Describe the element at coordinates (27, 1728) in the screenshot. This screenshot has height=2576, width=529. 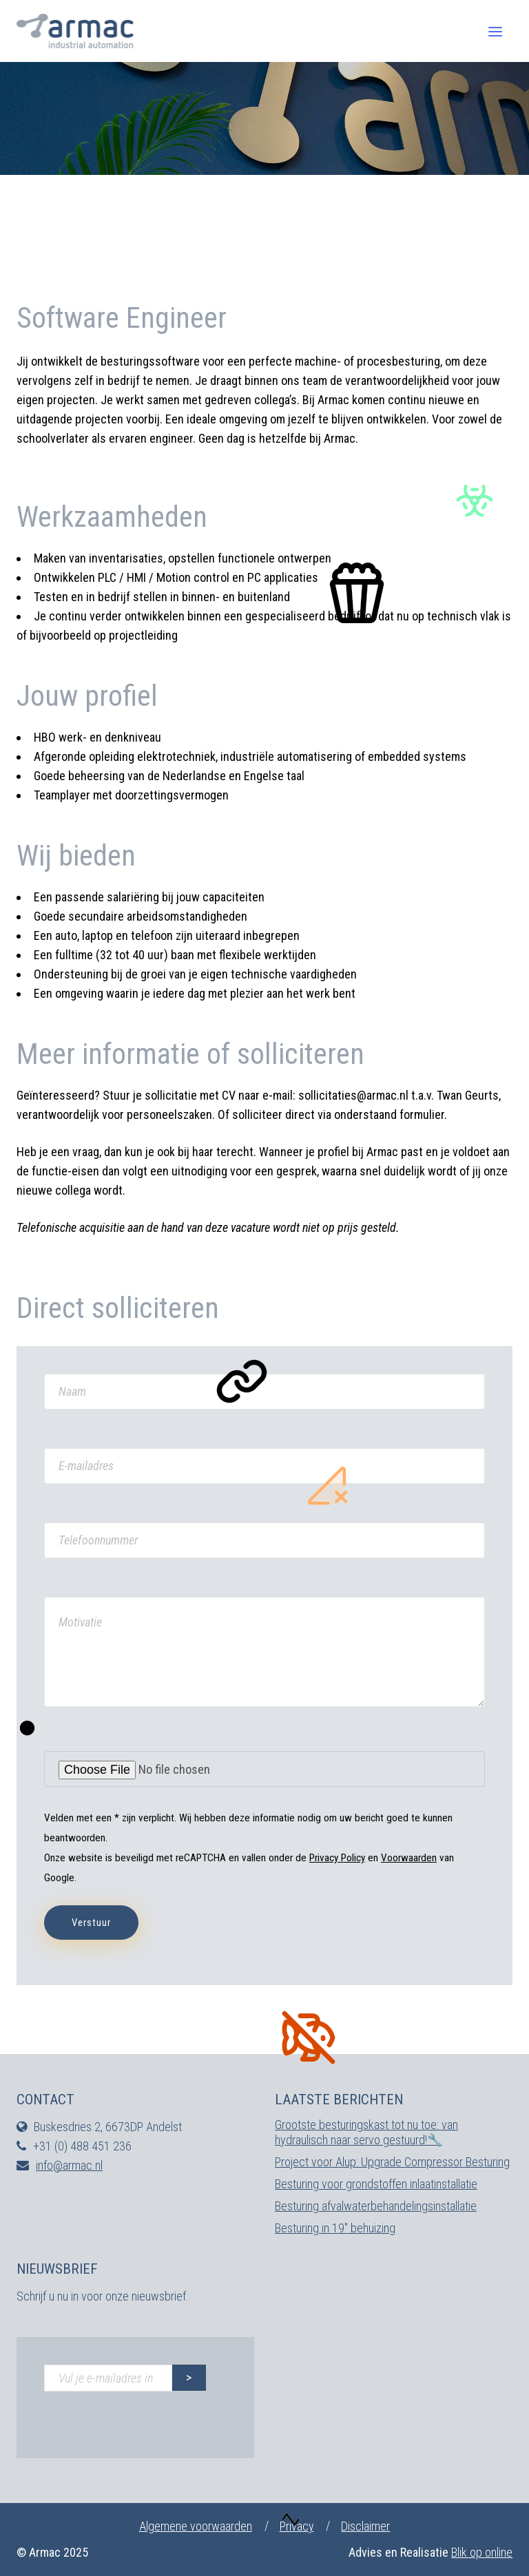
I see `indicates an unread notification or new item` at that location.